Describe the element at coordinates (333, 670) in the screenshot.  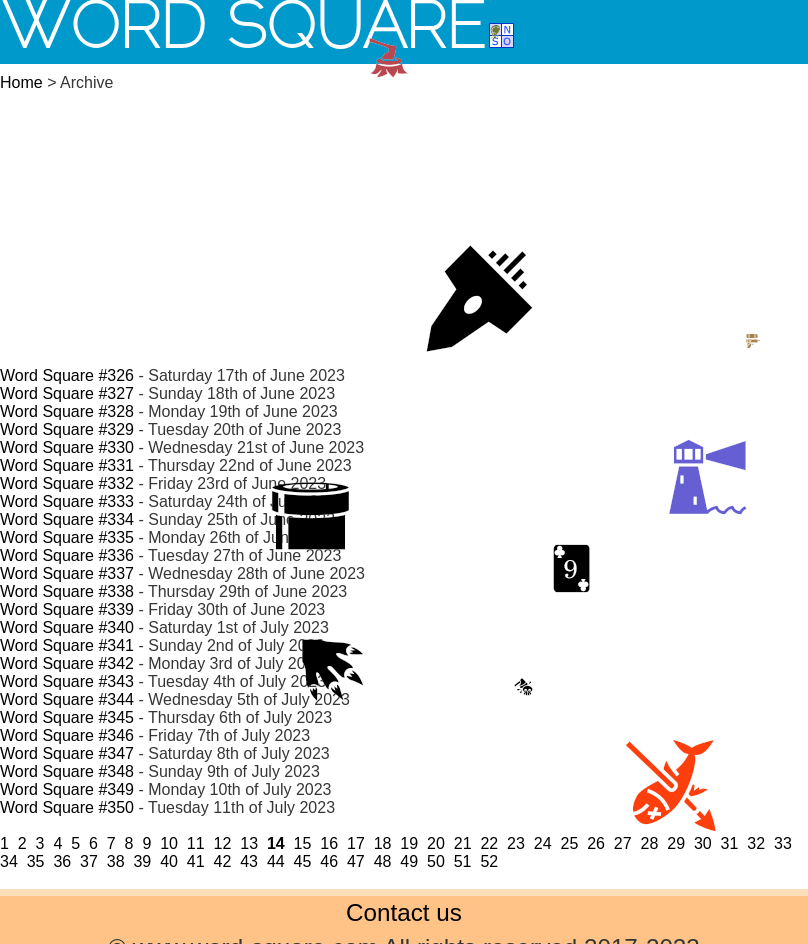
I see `access pet or animal-related features` at that location.